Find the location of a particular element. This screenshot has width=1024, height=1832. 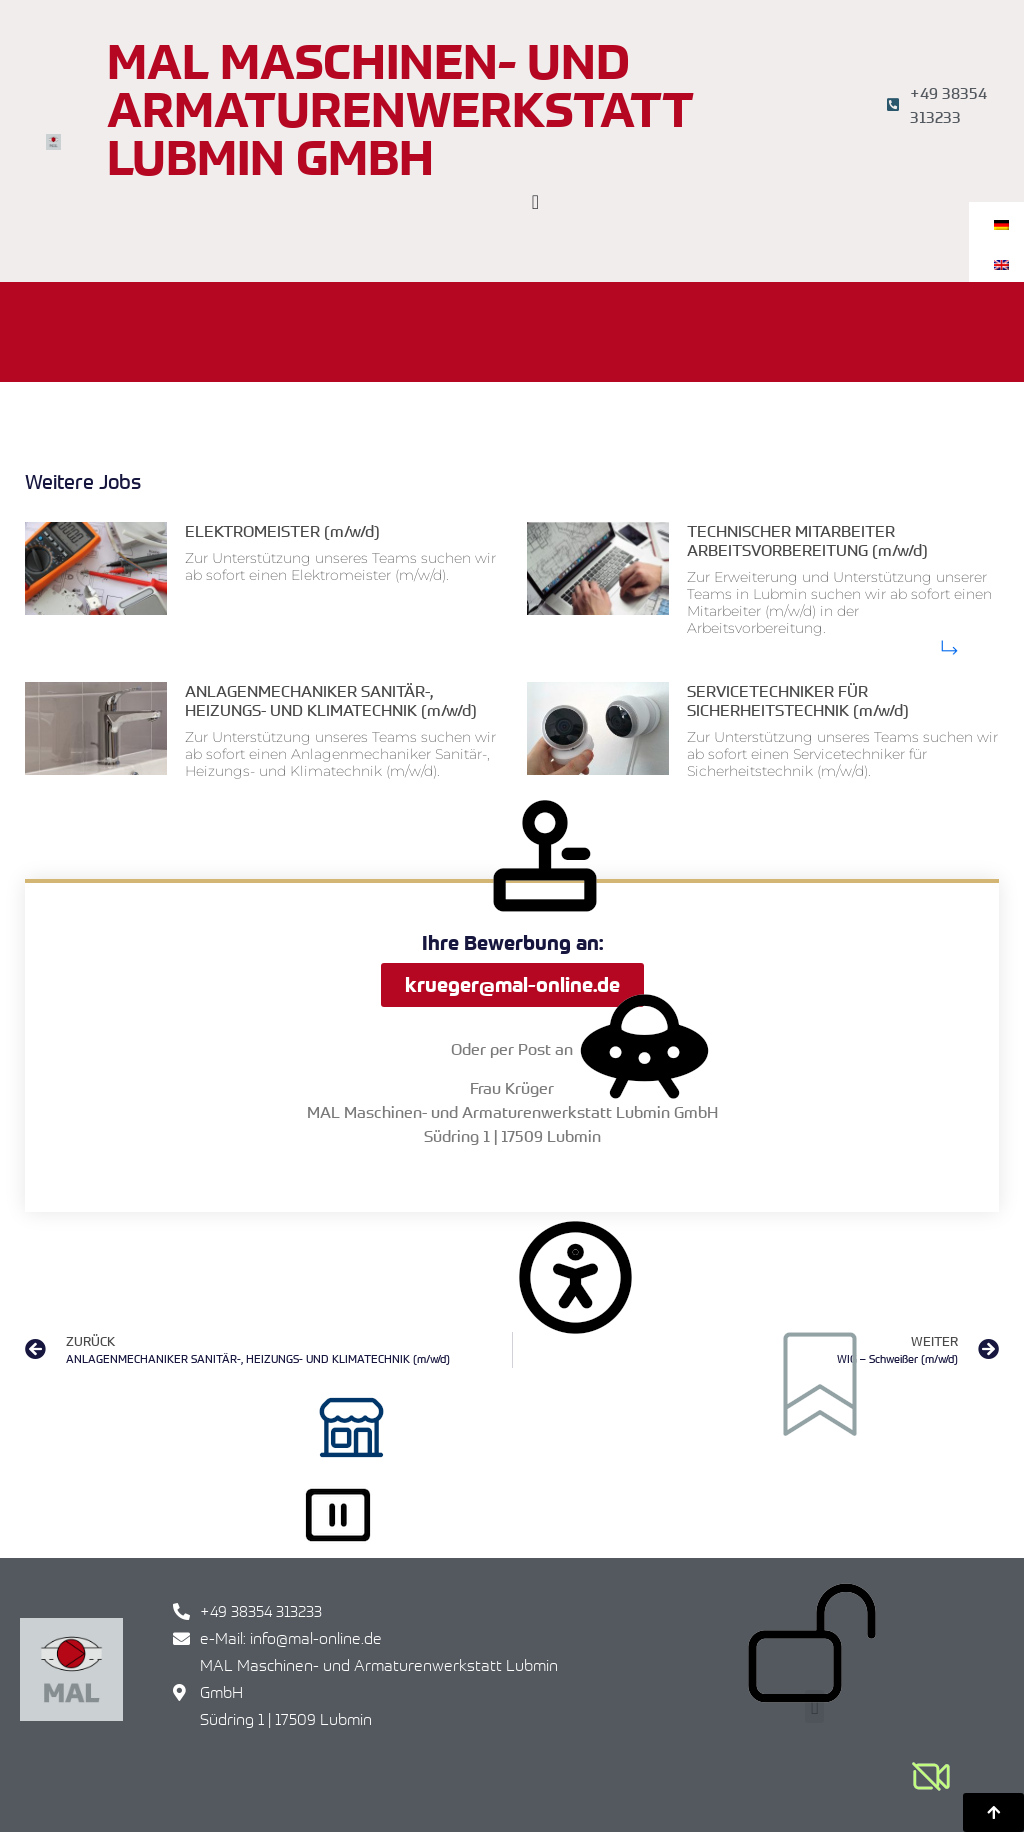

save this item for later is located at coordinates (820, 1382).